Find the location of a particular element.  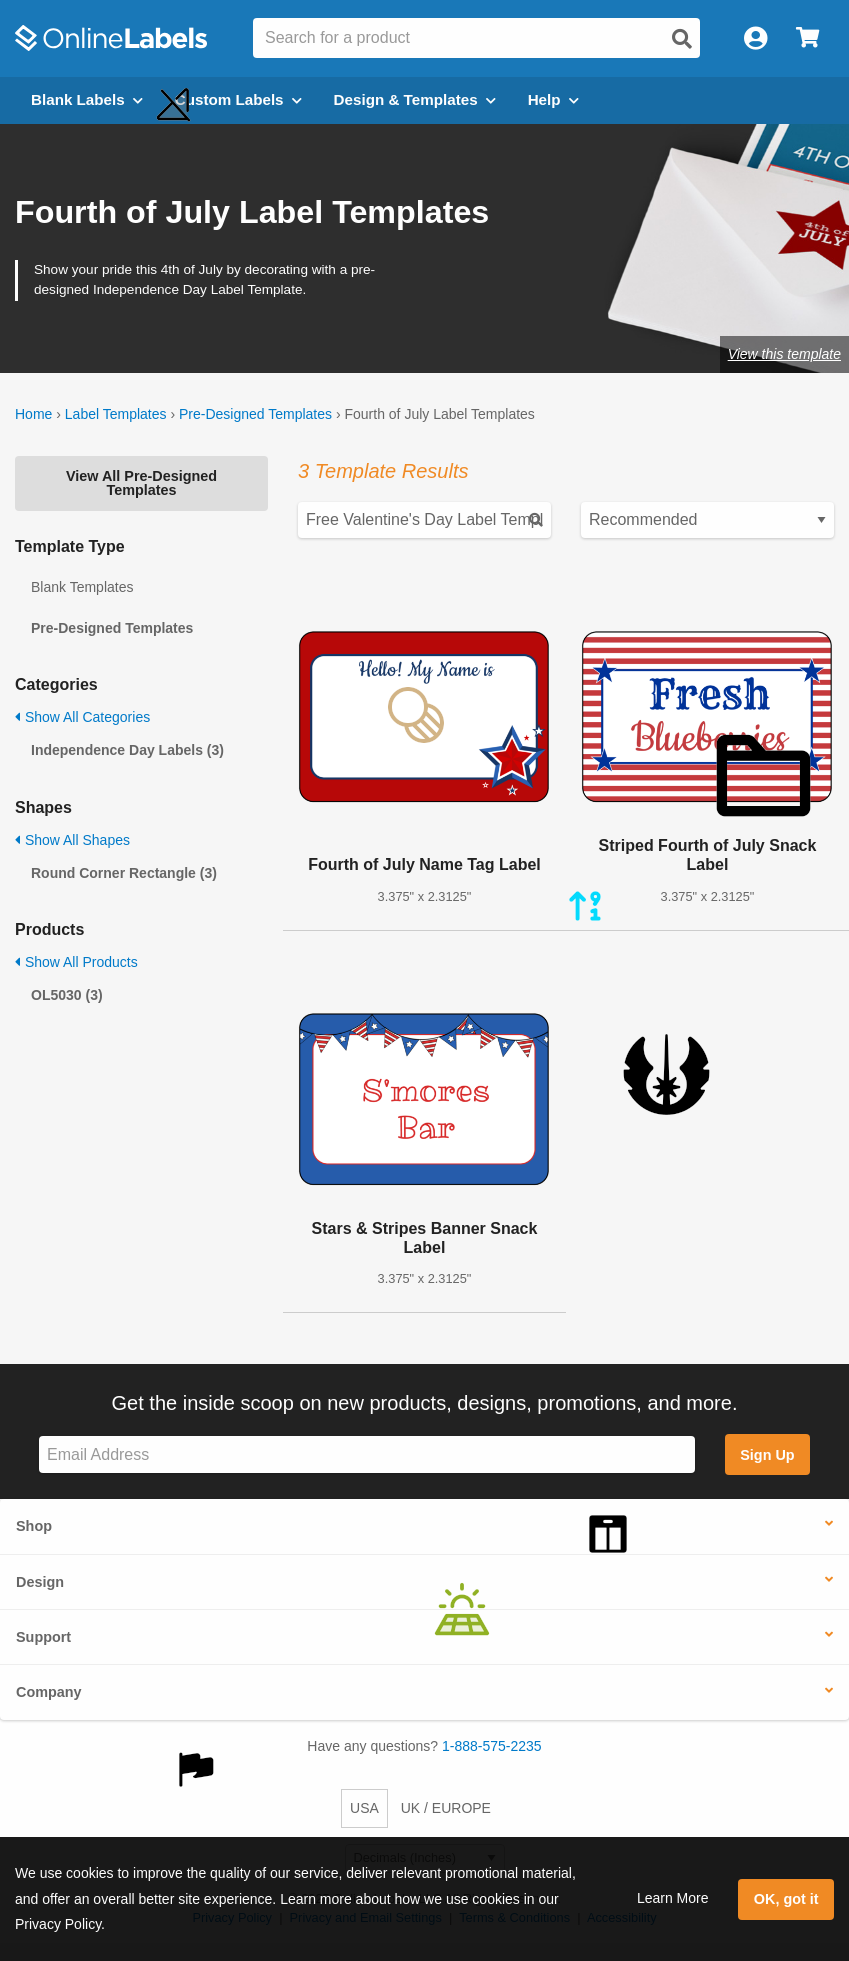

sort numbers in descending order (9 to 1) is located at coordinates (586, 906).